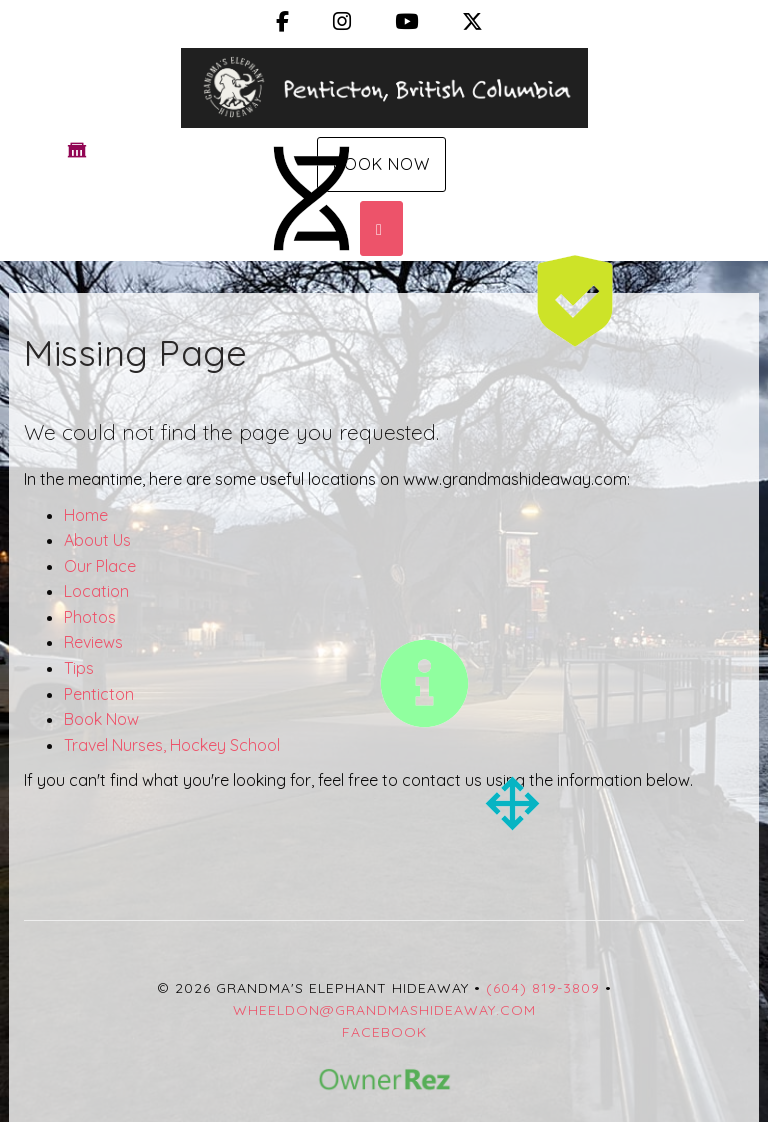  I want to click on indicates verified security or protection status, so click(575, 301).